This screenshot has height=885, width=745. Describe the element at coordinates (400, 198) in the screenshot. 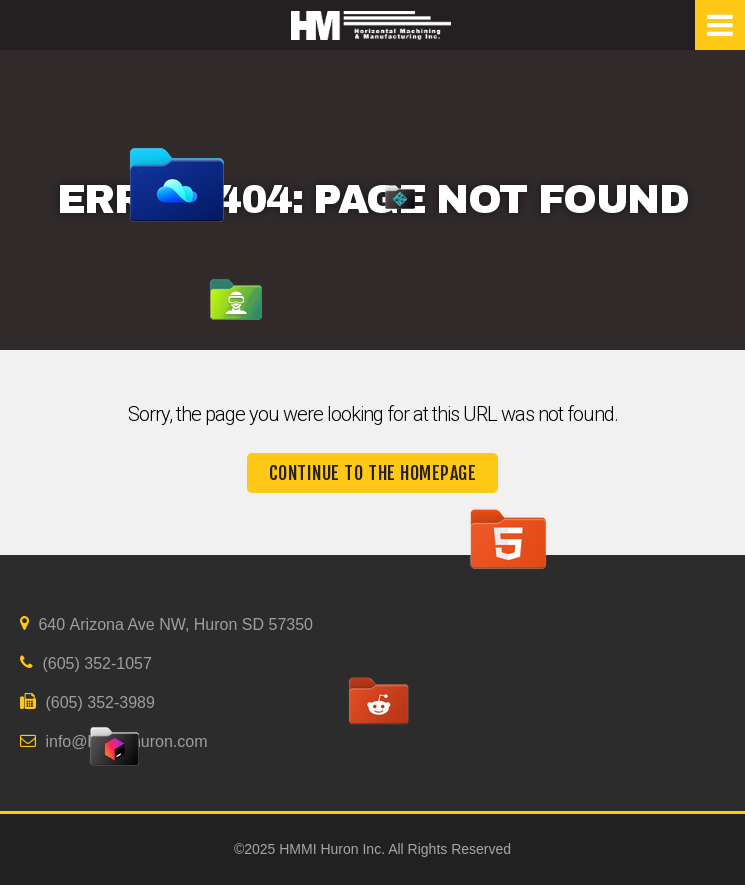

I see `folder containing Netlify project files` at that location.